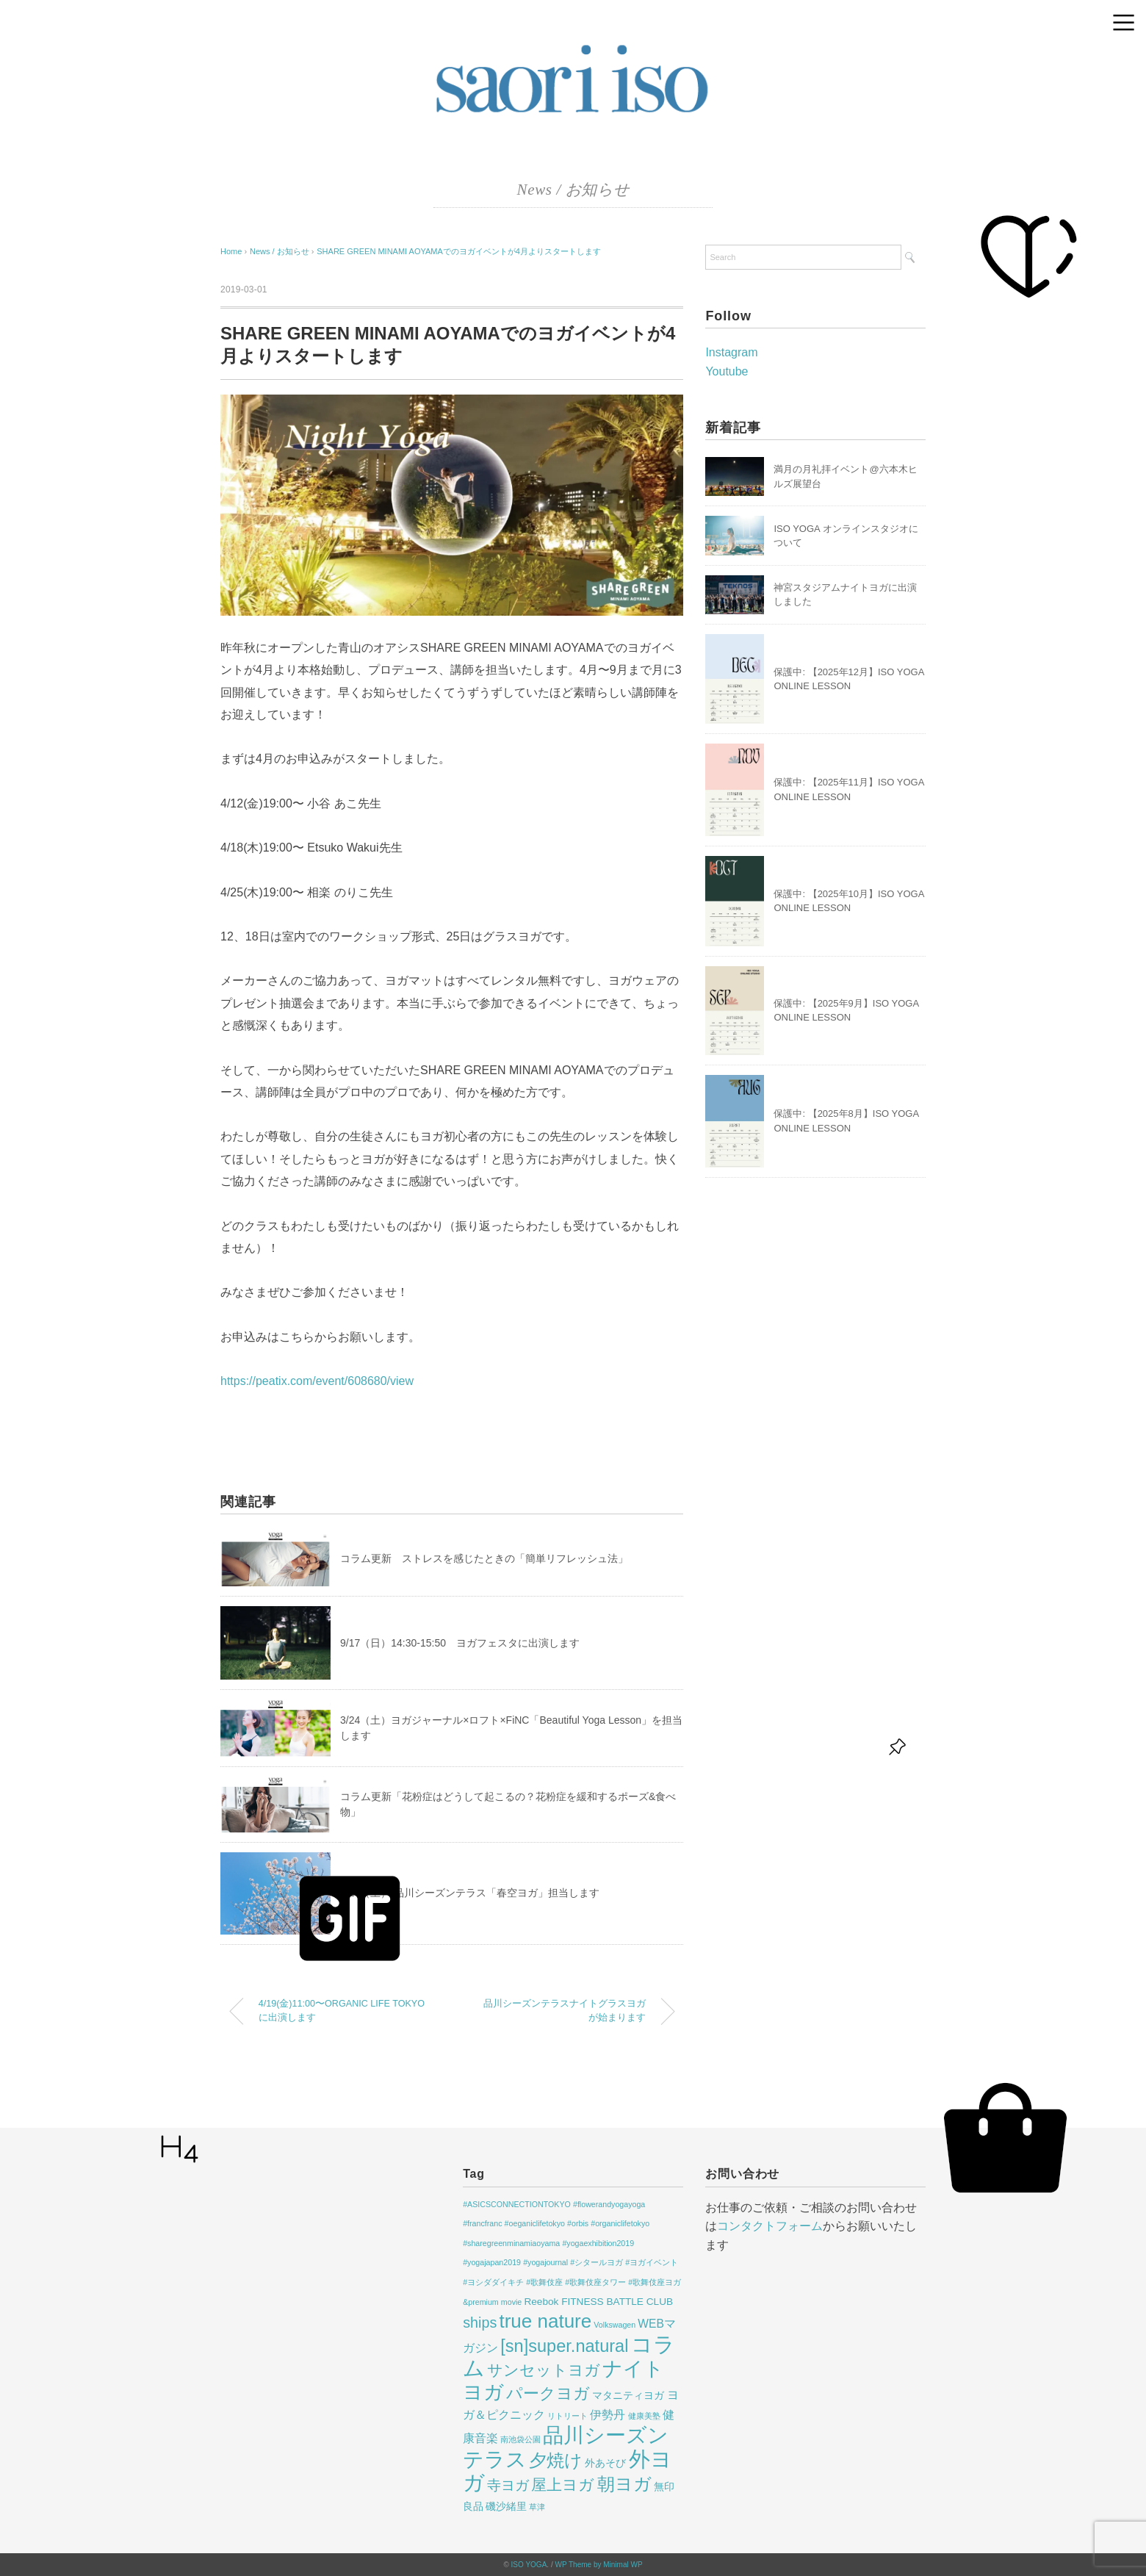  I want to click on view your shopping bag, so click(1005, 2144).